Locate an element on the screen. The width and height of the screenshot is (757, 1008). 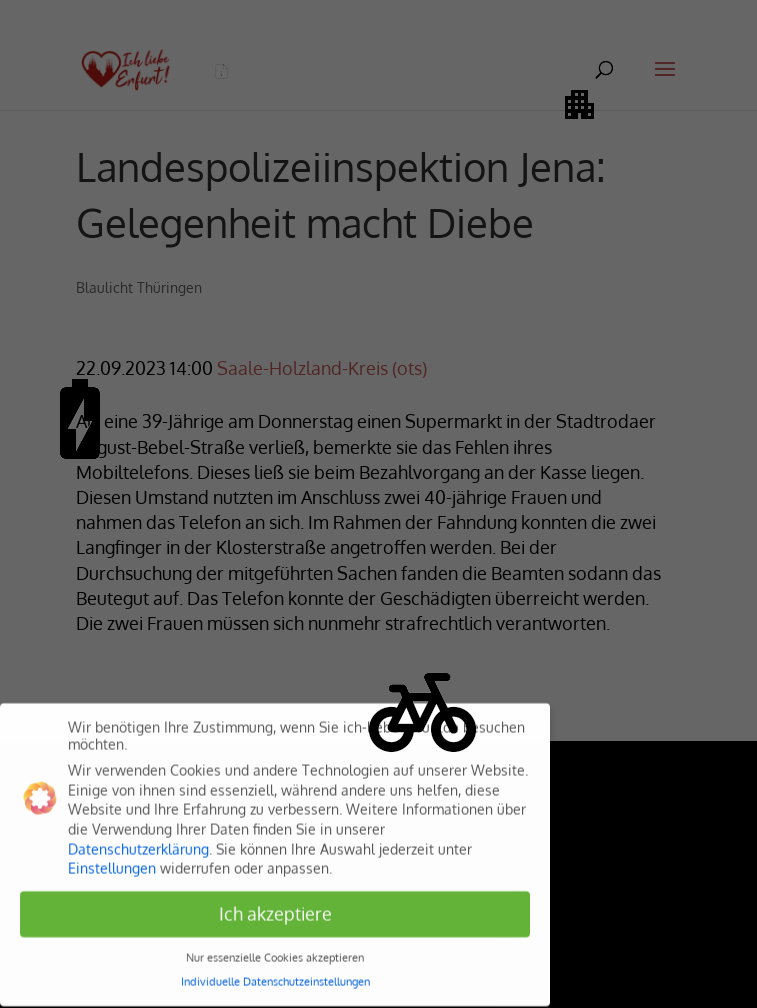
view apartment or building listings is located at coordinates (579, 104).